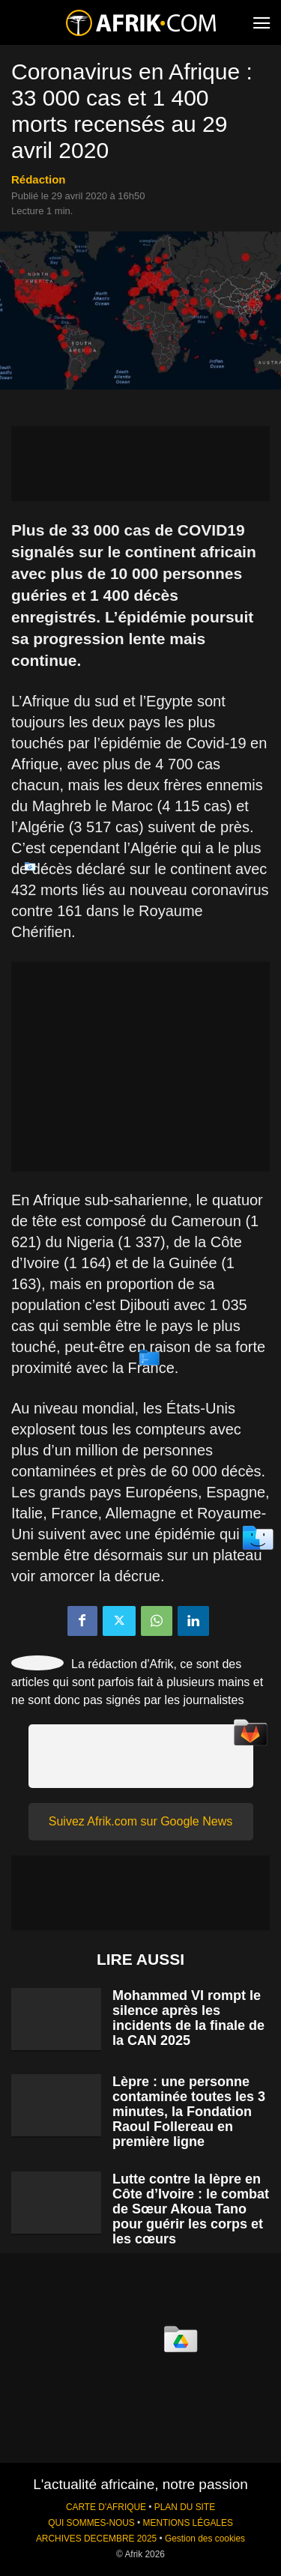 The image size is (281, 2576). I want to click on folder containing GitLab projects or repositories, so click(250, 1733).